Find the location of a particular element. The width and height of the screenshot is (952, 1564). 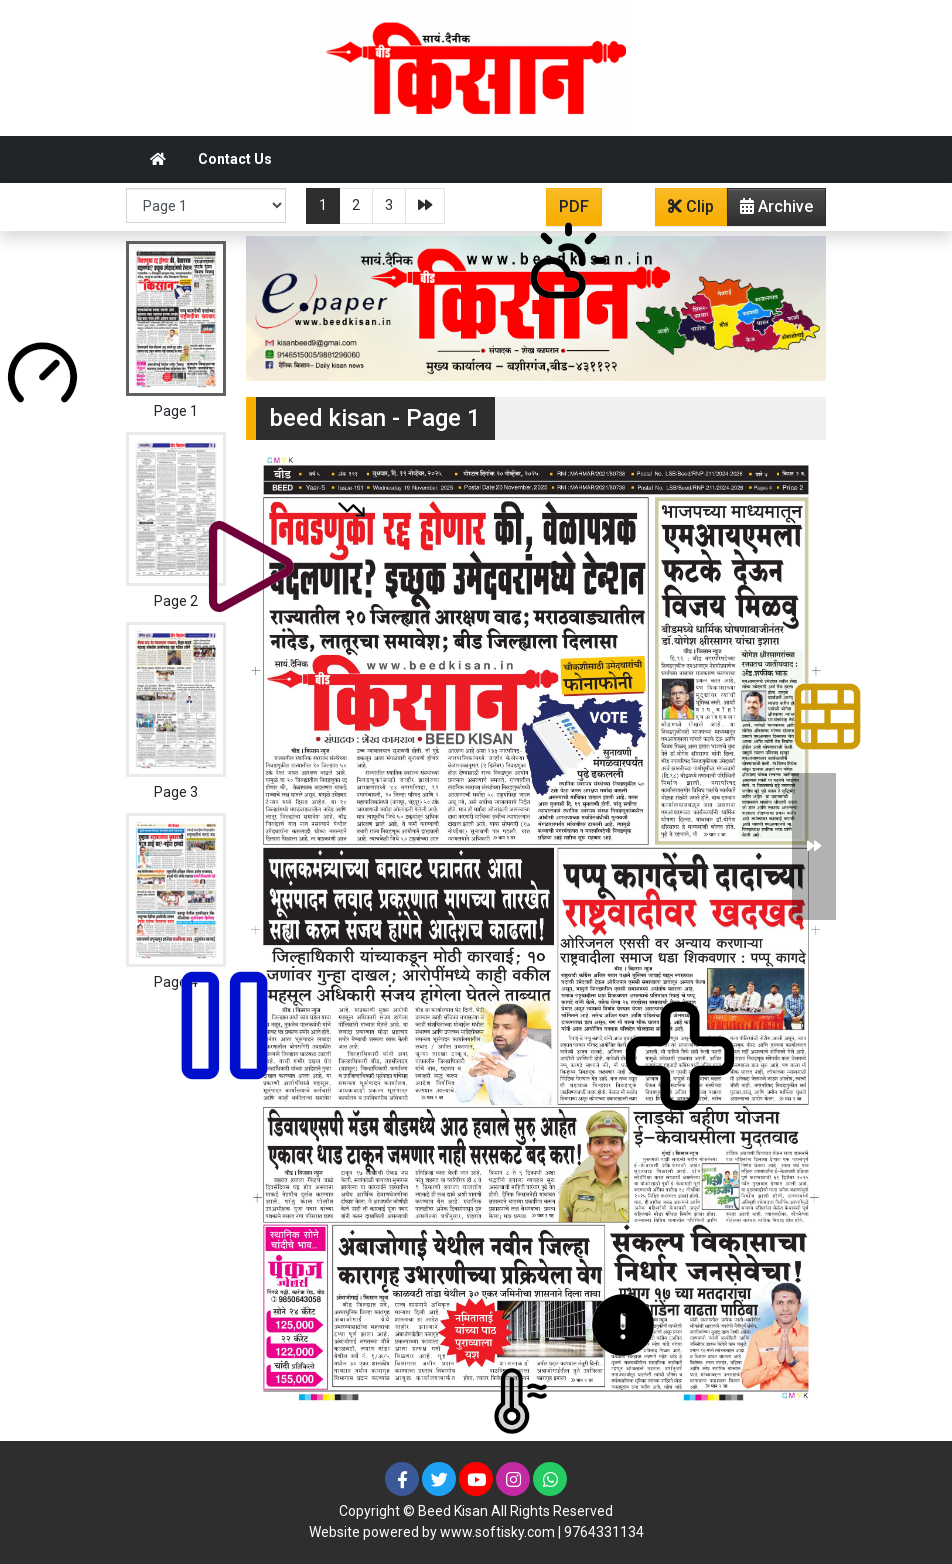

access health or medical features is located at coordinates (680, 1056).